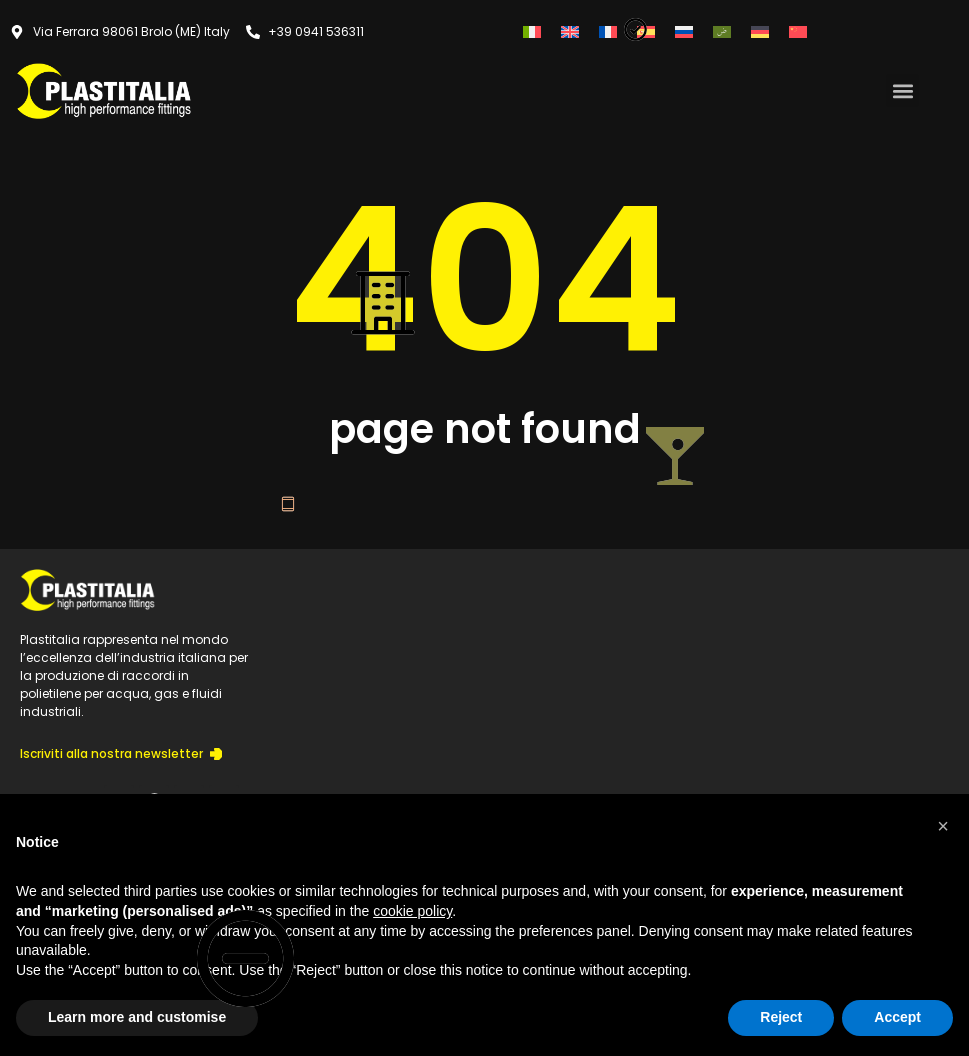  Describe the element at coordinates (288, 504) in the screenshot. I see `switch to tablet view or layout` at that location.